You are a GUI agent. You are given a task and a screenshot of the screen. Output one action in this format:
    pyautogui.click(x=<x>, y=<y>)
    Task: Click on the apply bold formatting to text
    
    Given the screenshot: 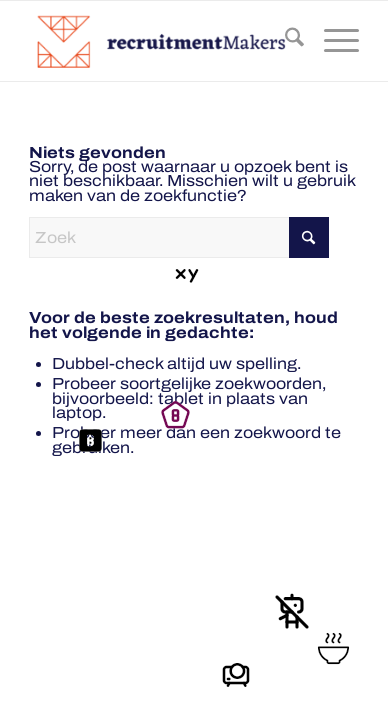 What is the action you would take?
    pyautogui.click(x=90, y=440)
    